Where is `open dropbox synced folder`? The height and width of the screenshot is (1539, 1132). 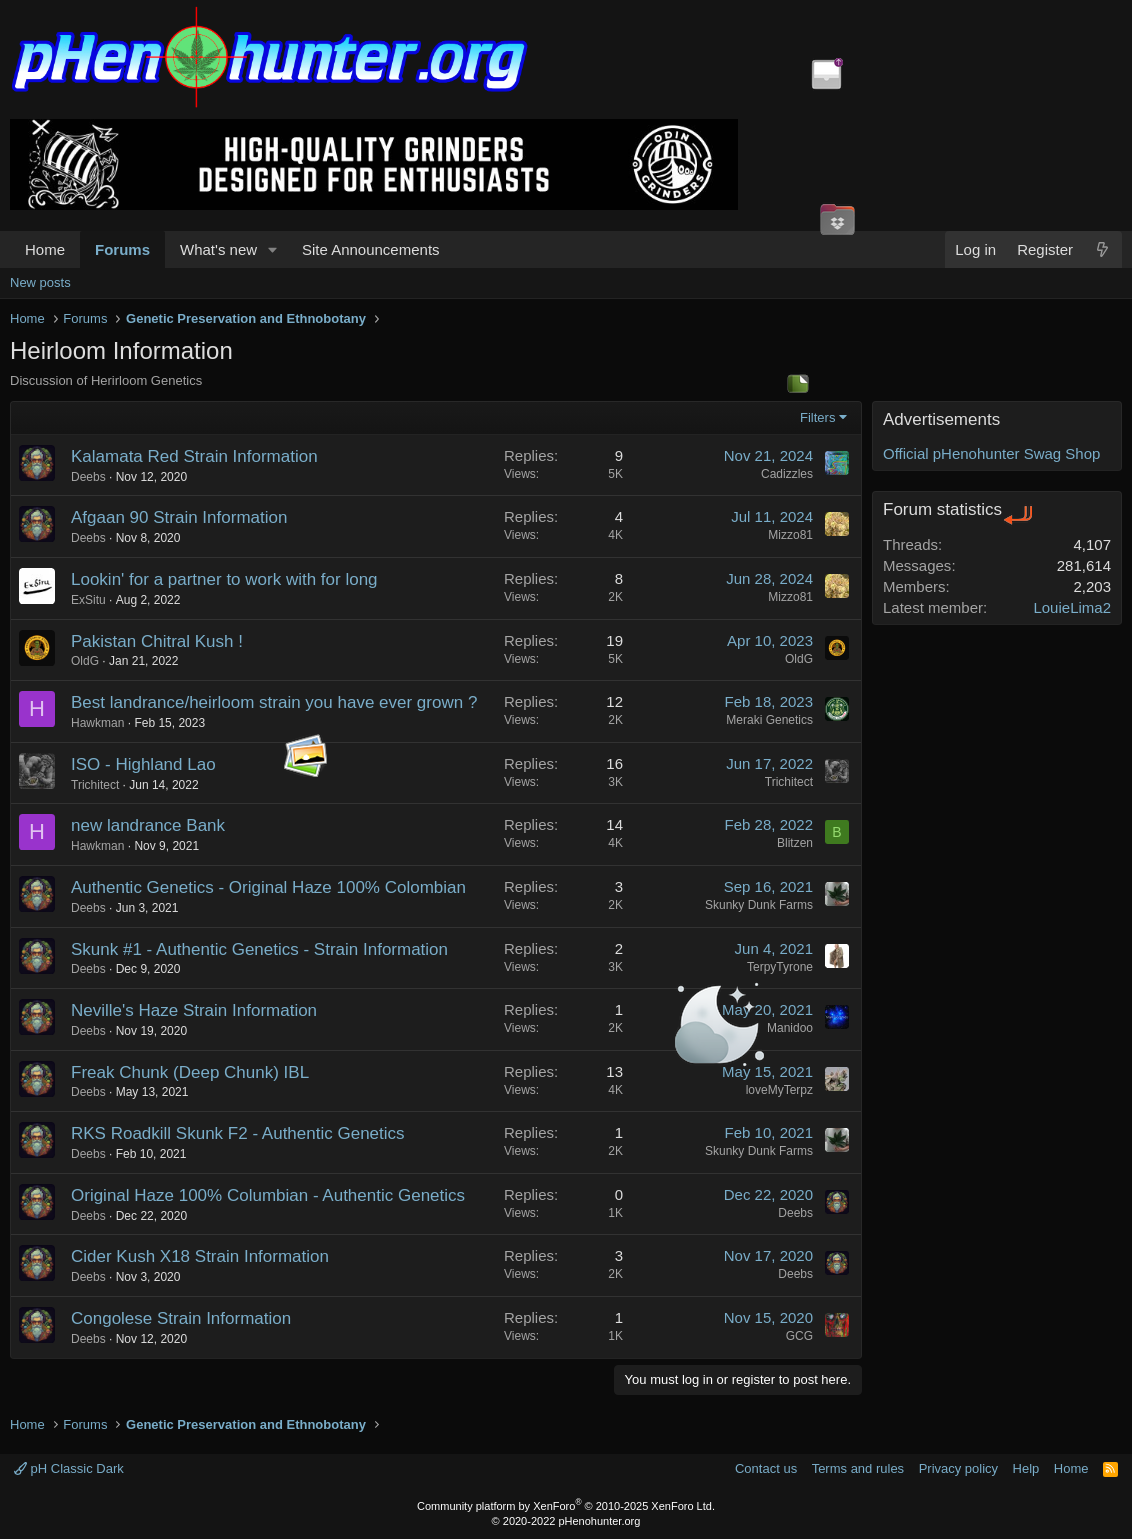
open dropbox synced folder is located at coordinates (837, 219).